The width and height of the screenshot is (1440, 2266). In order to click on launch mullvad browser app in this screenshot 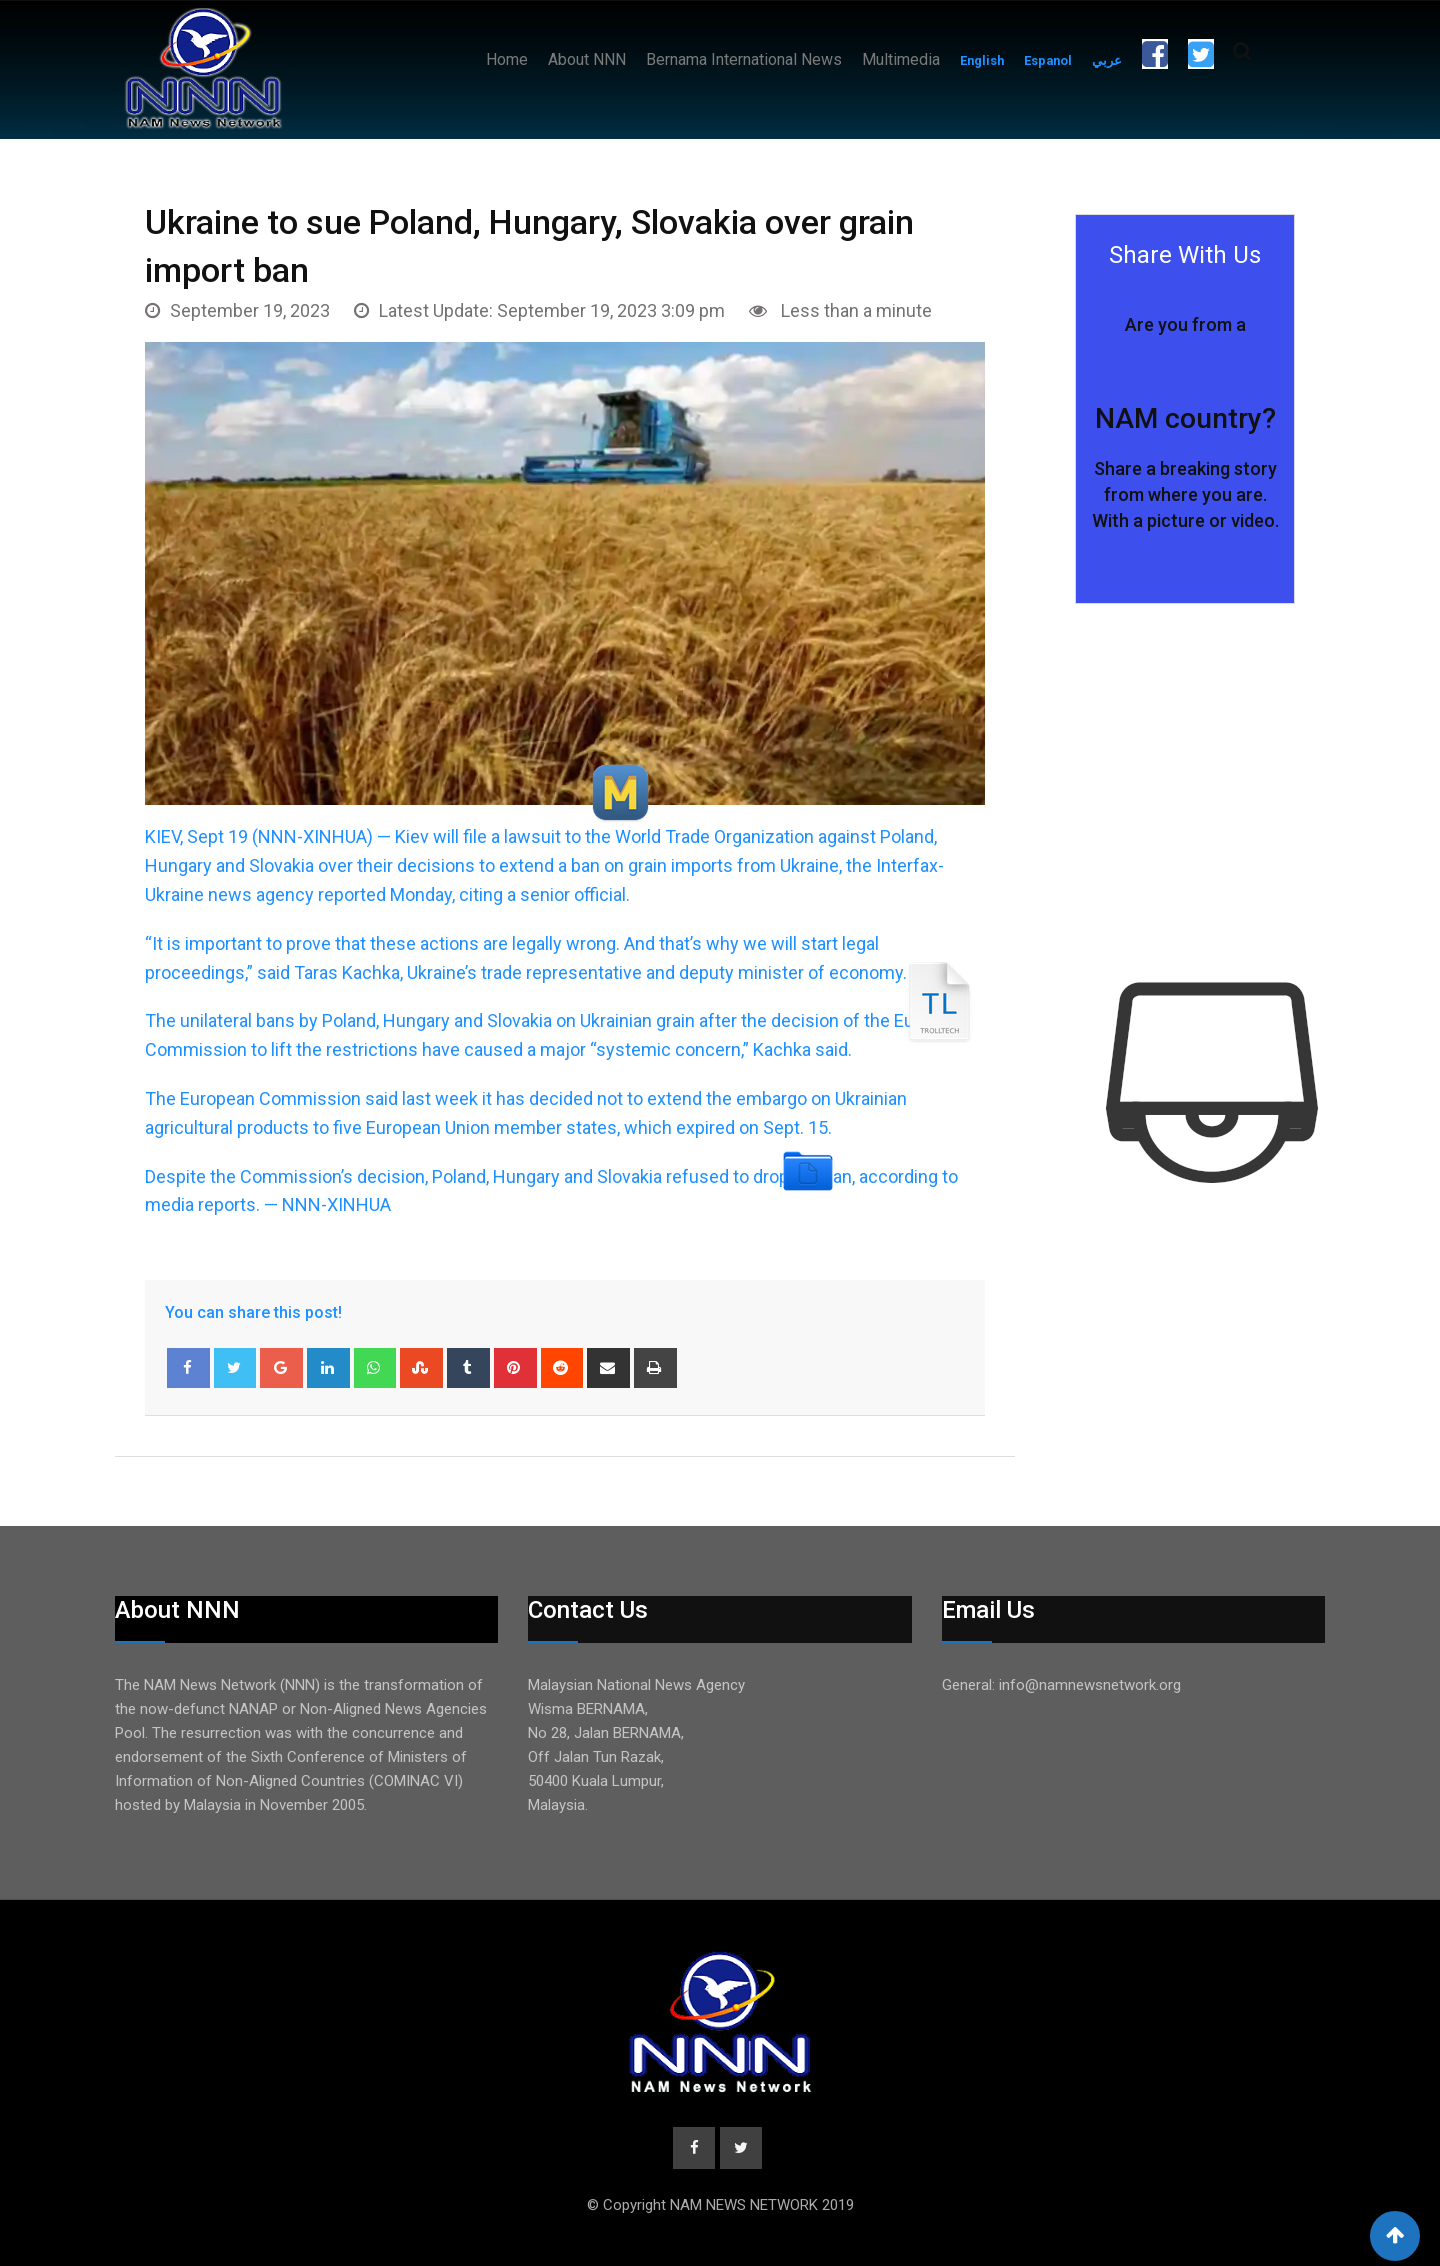, I will do `click(620, 792)`.